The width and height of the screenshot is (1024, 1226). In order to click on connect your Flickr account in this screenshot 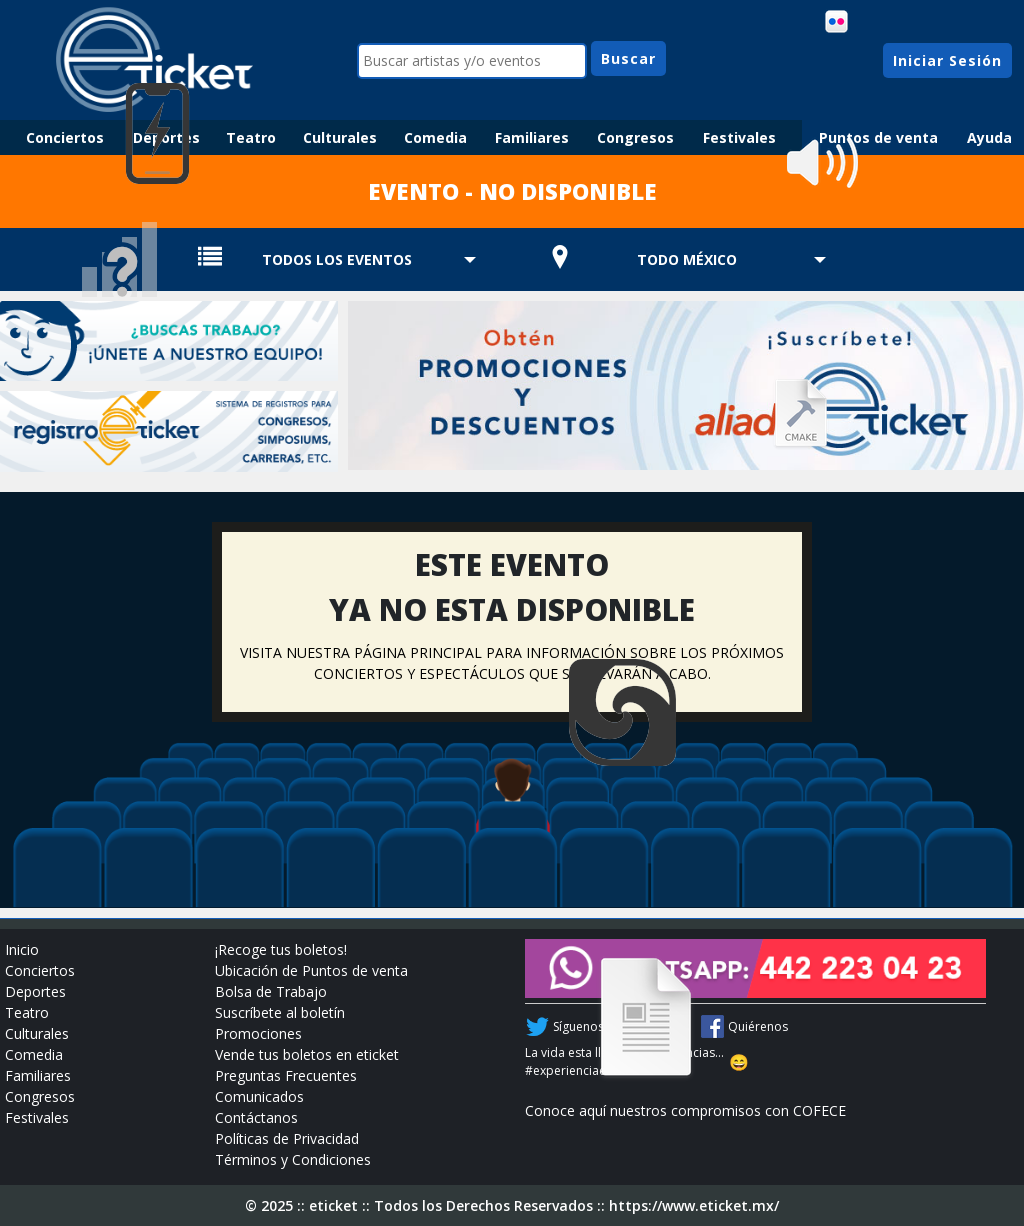, I will do `click(836, 21)`.